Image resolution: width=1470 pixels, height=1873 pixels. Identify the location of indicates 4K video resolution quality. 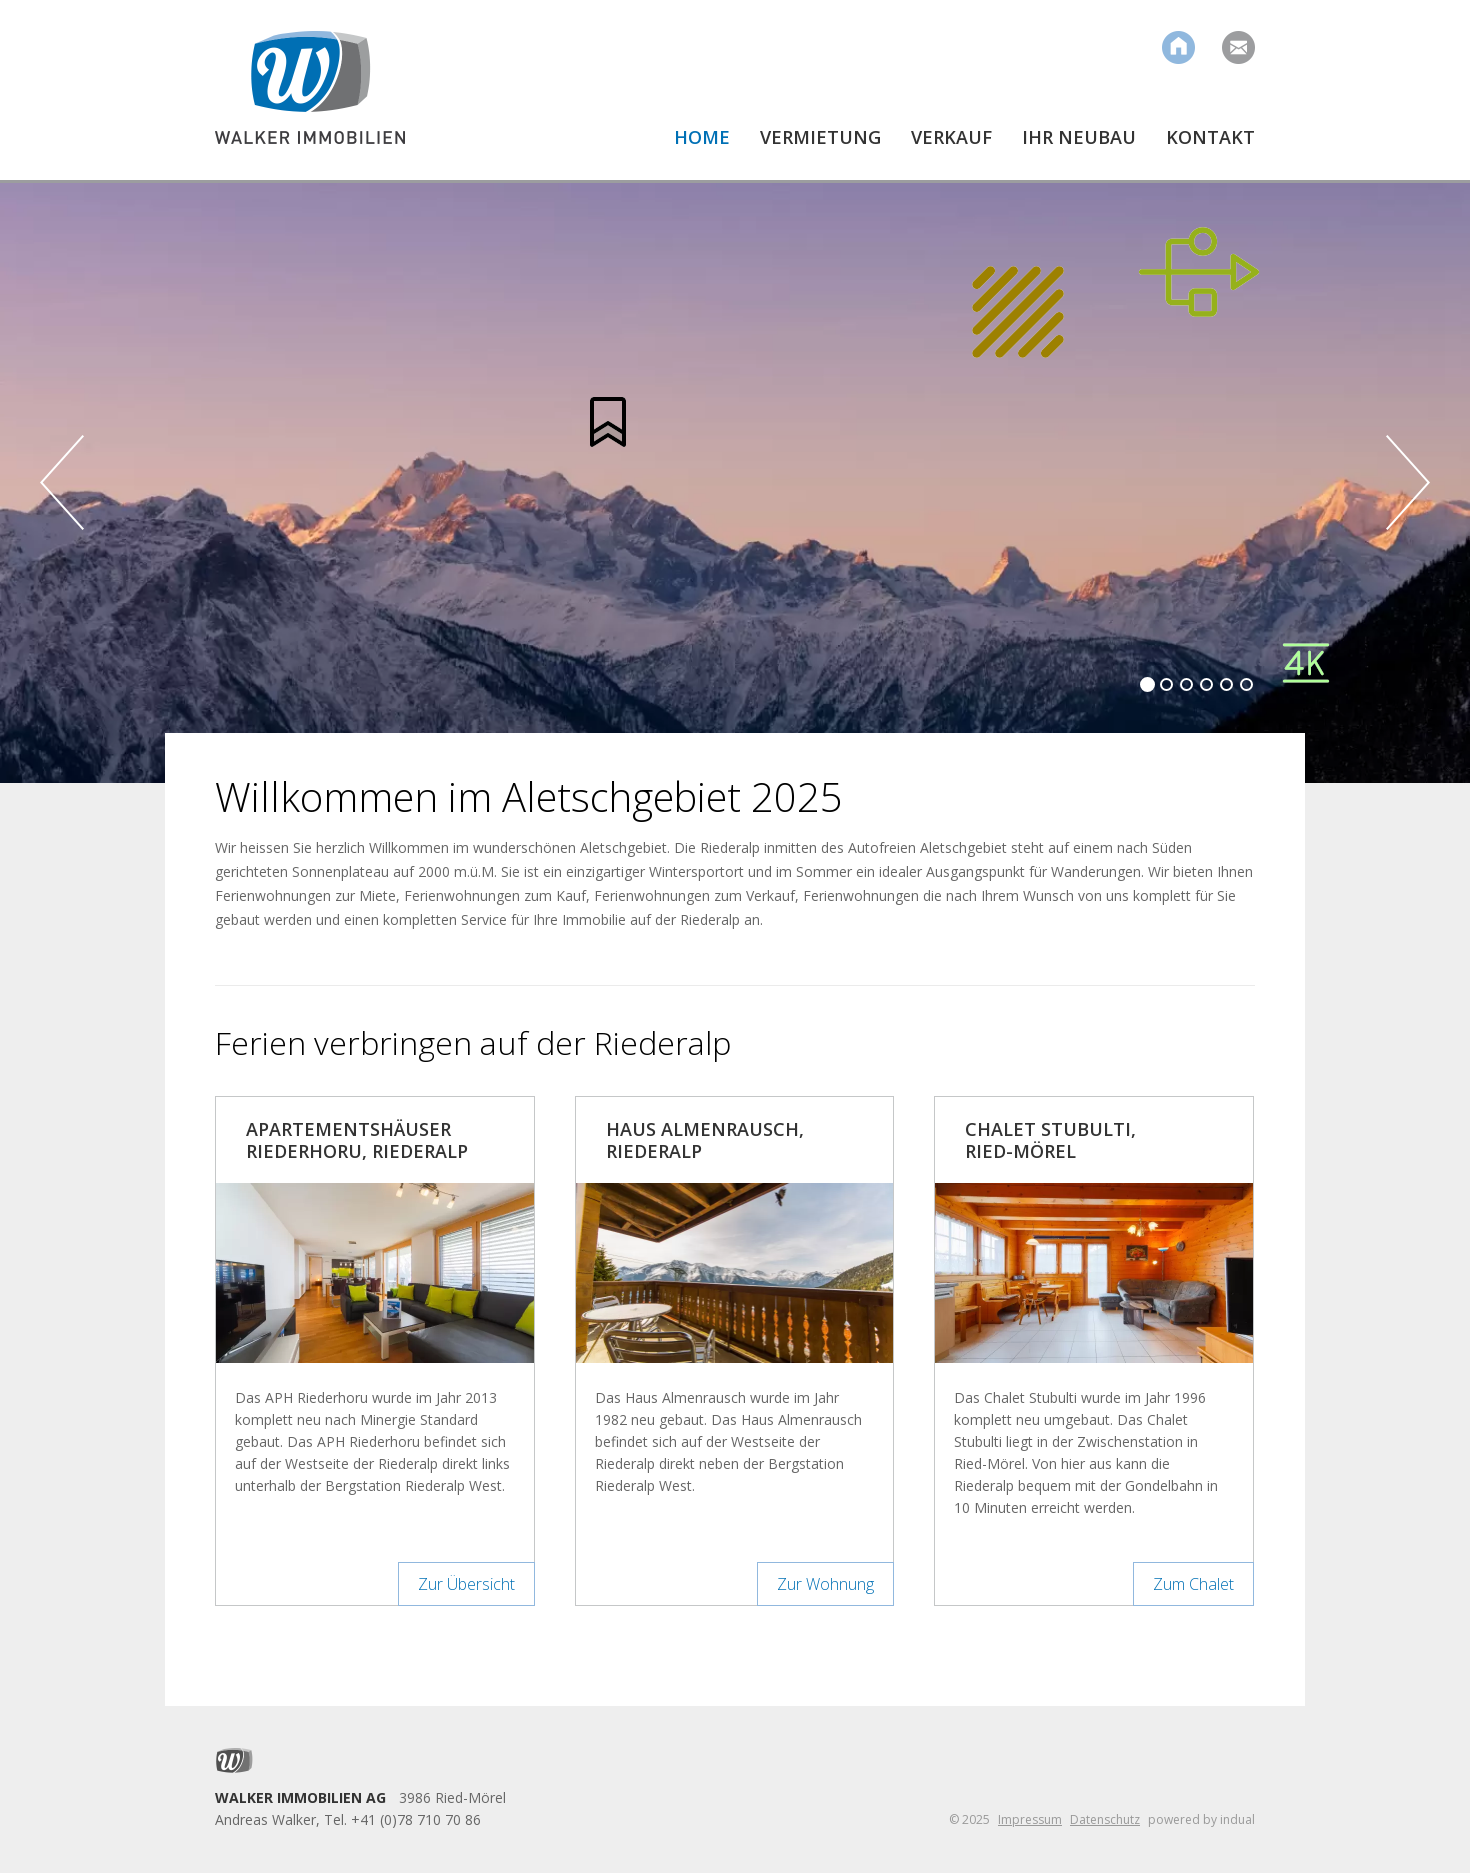
(1306, 663).